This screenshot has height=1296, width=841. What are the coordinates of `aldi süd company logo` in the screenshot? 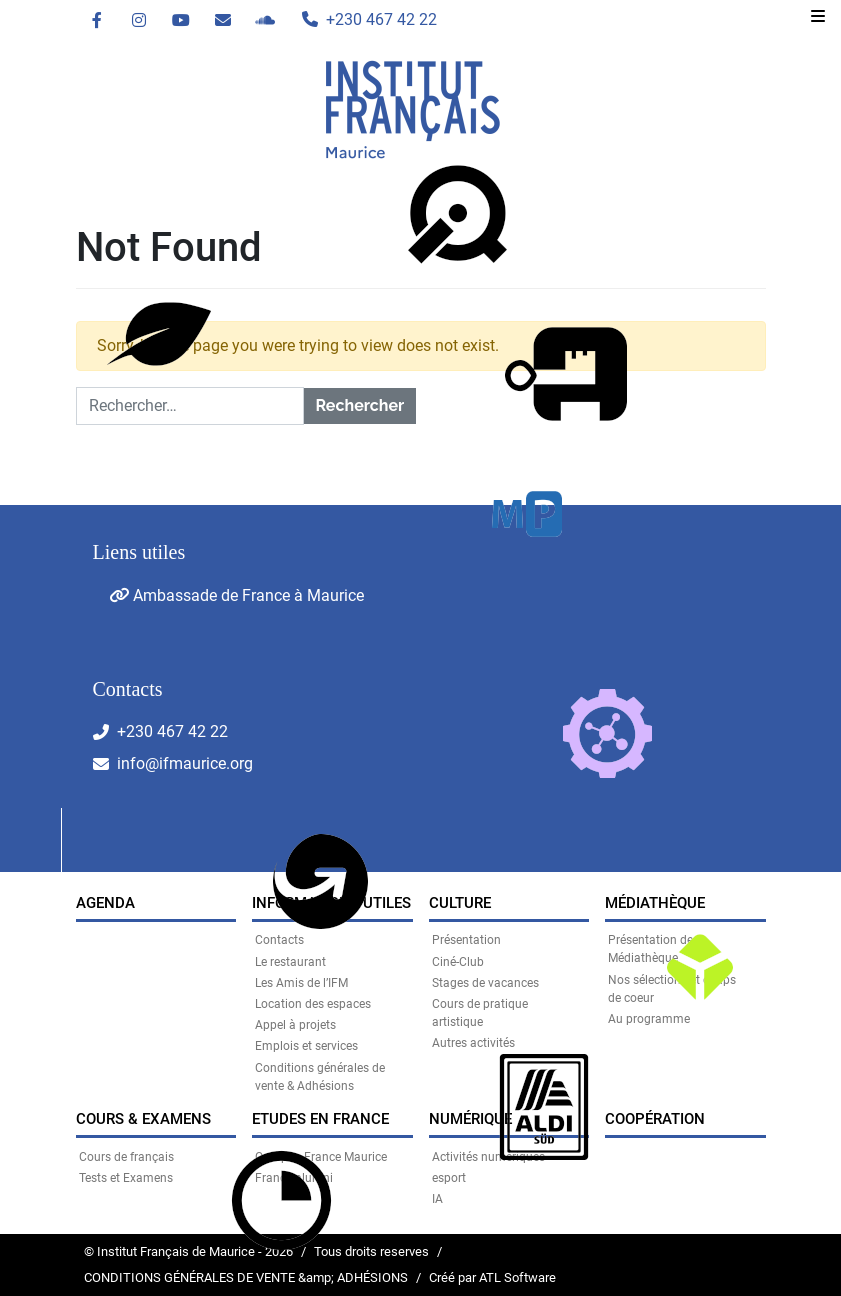 It's located at (544, 1107).